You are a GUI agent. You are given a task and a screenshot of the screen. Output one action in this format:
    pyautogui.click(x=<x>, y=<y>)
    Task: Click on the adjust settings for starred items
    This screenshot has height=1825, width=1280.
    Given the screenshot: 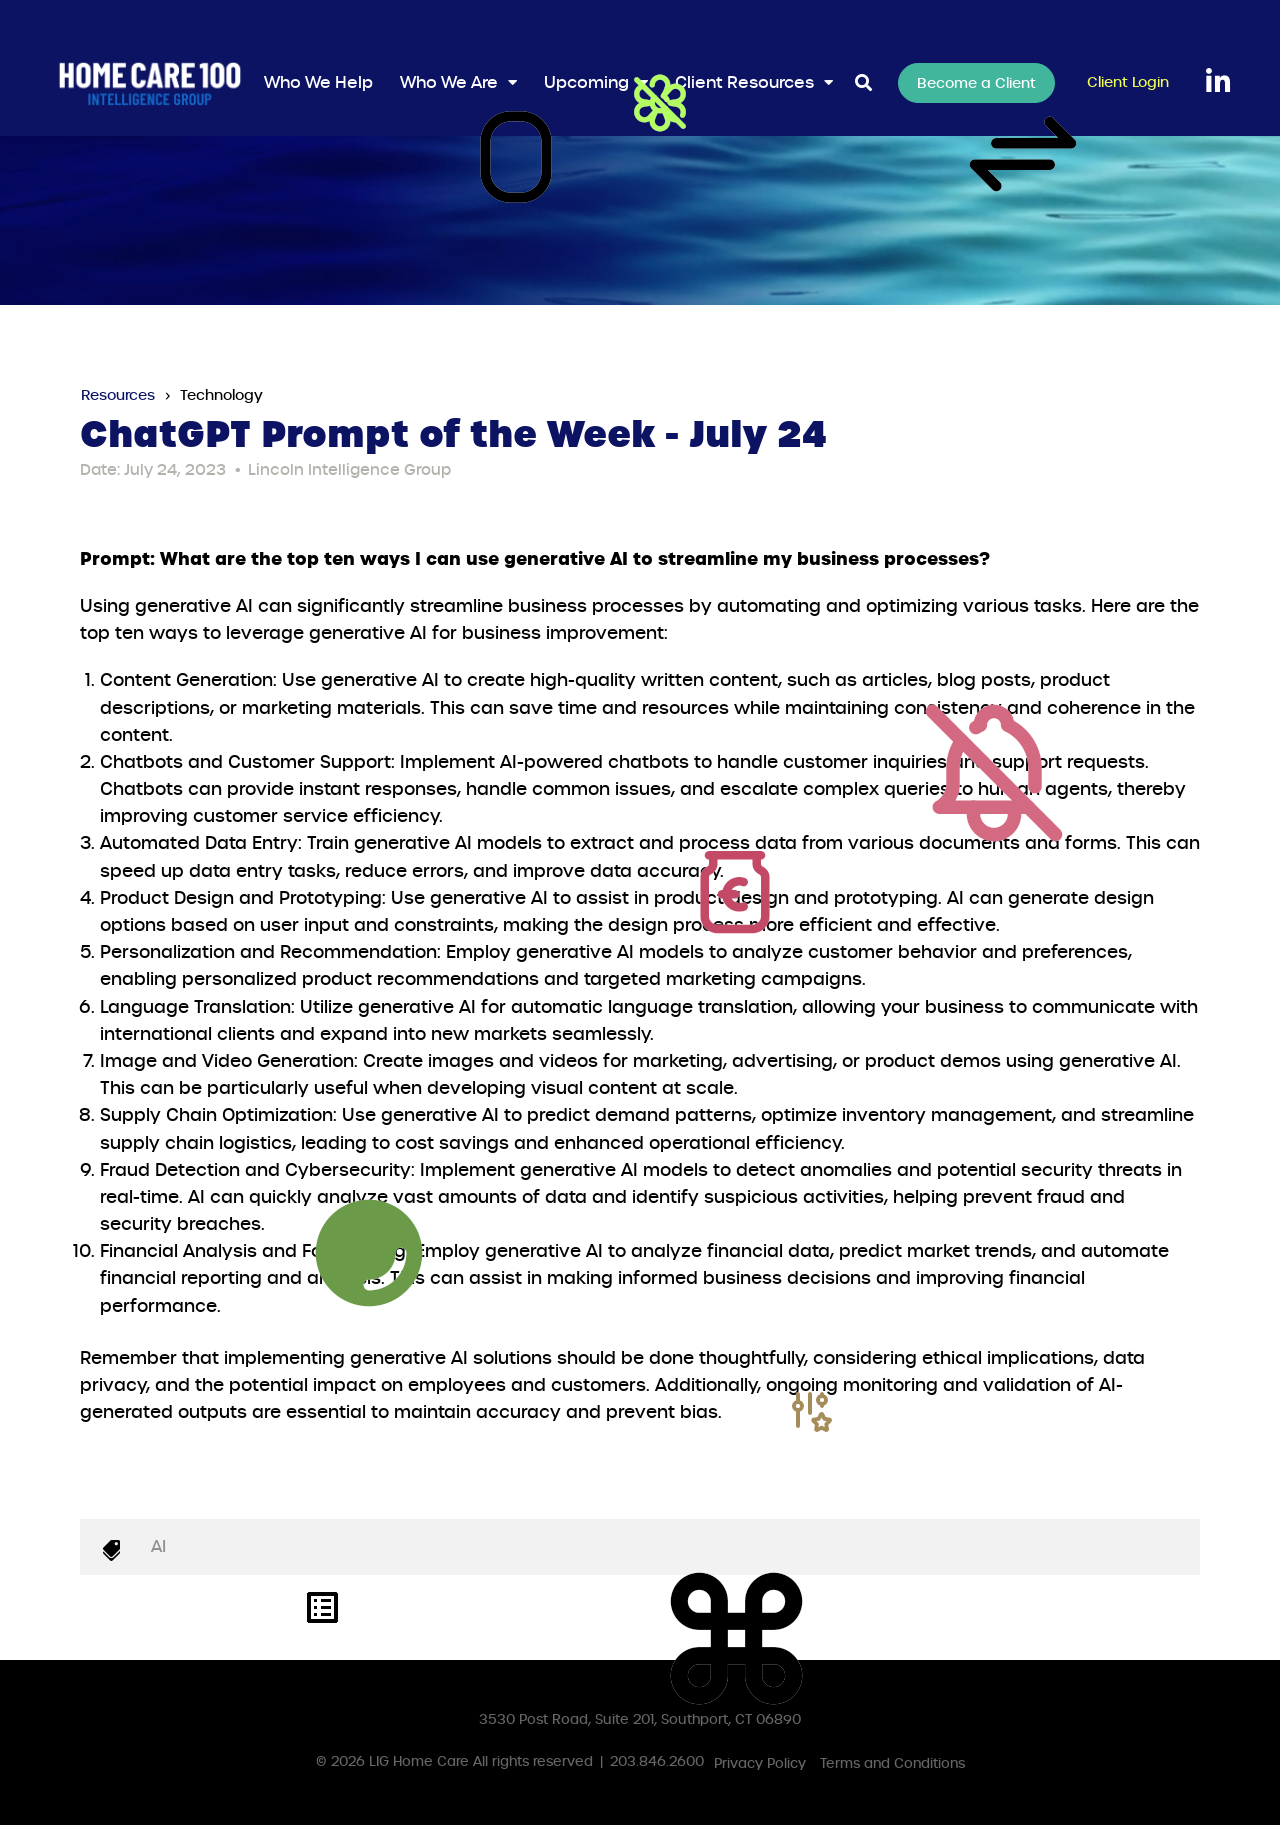 What is the action you would take?
    pyautogui.click(x=810, y=1410)
    